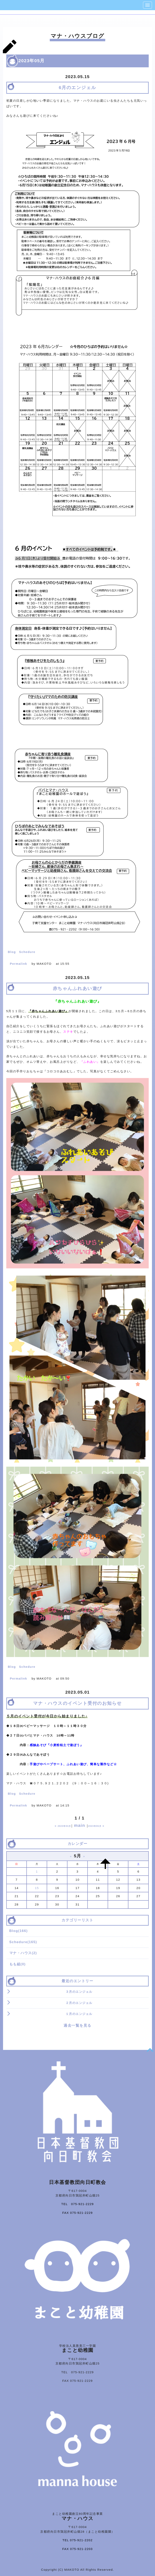  What do you see at coordinates (105, 1864) in the screenshot?
I see `scroll to top of page` at bounding box center [105, 1864].